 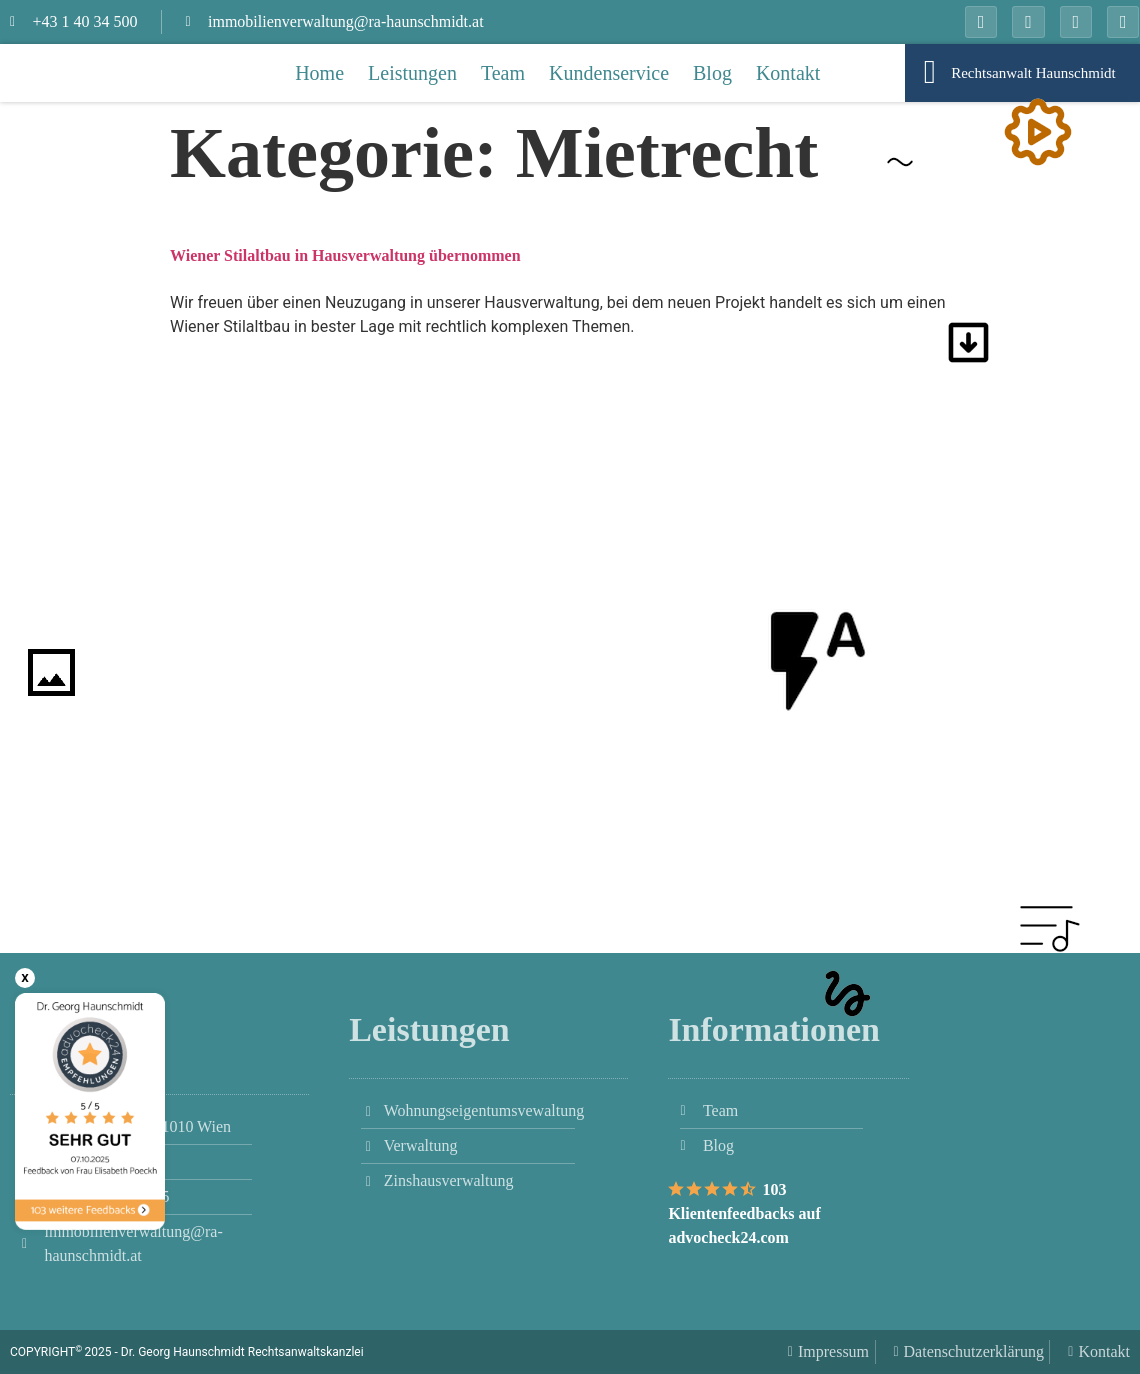 I want to click on enable automatic flash mode for camera, so click(x=816, y=662).